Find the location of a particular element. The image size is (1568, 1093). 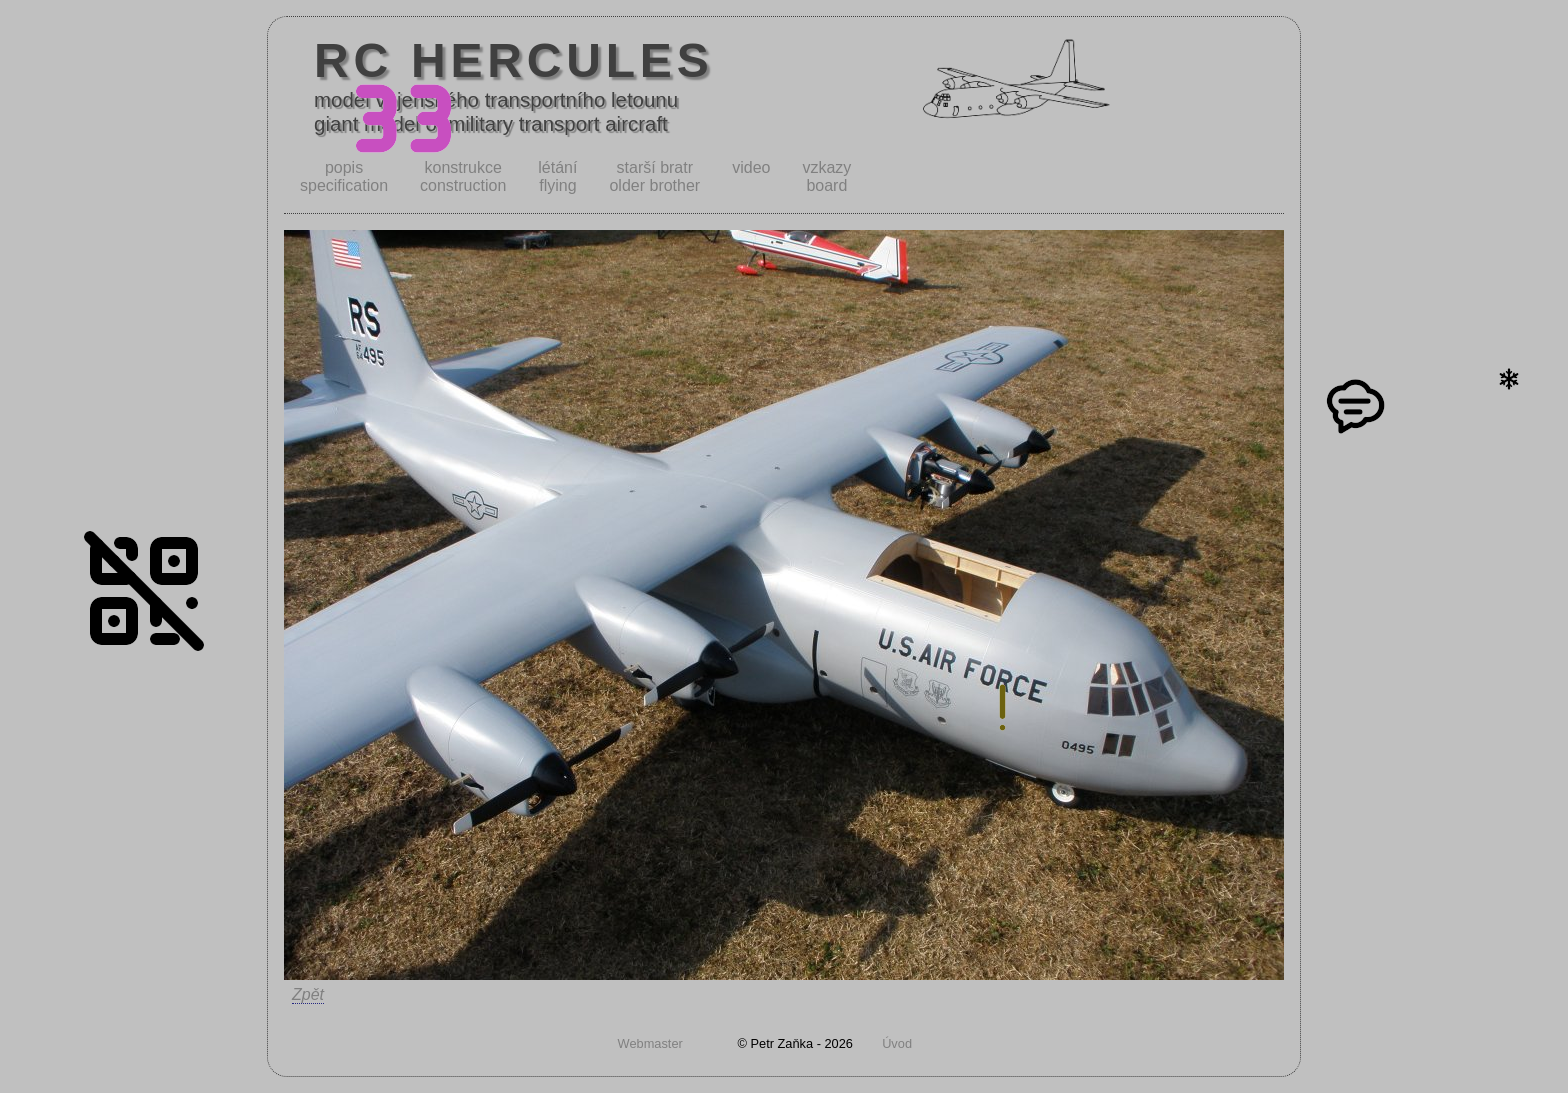

open chat or messaging is located at coordinates (1354, 406).